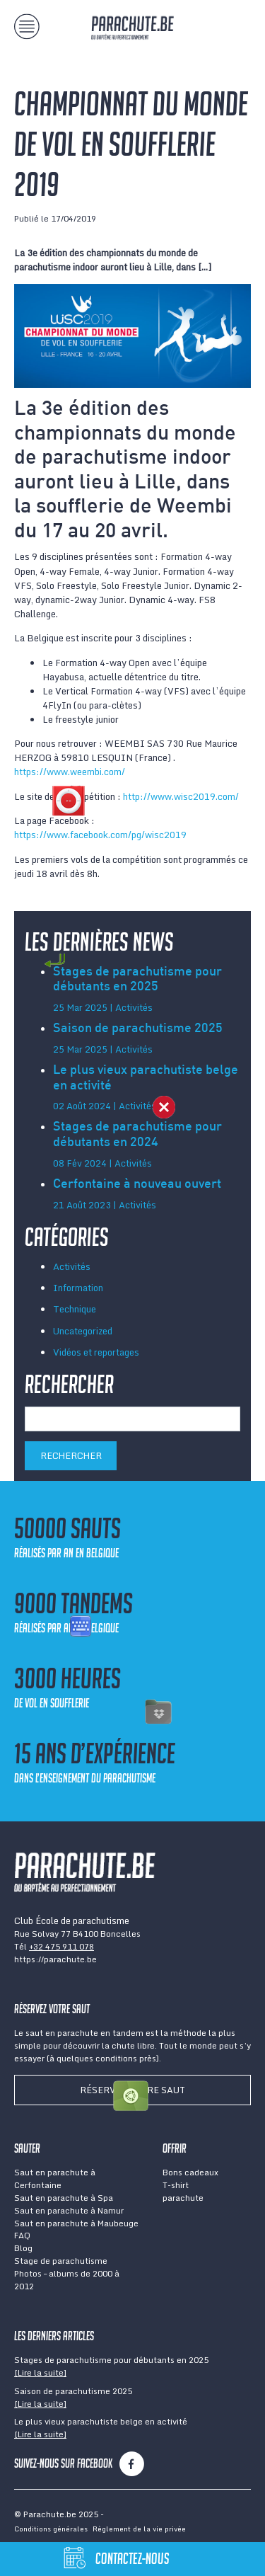 This screenshot has width=265, height=2576. Describe the element at coordinates (158, 1712) in the screenshot. I see `open your dropbox folder` at that location.